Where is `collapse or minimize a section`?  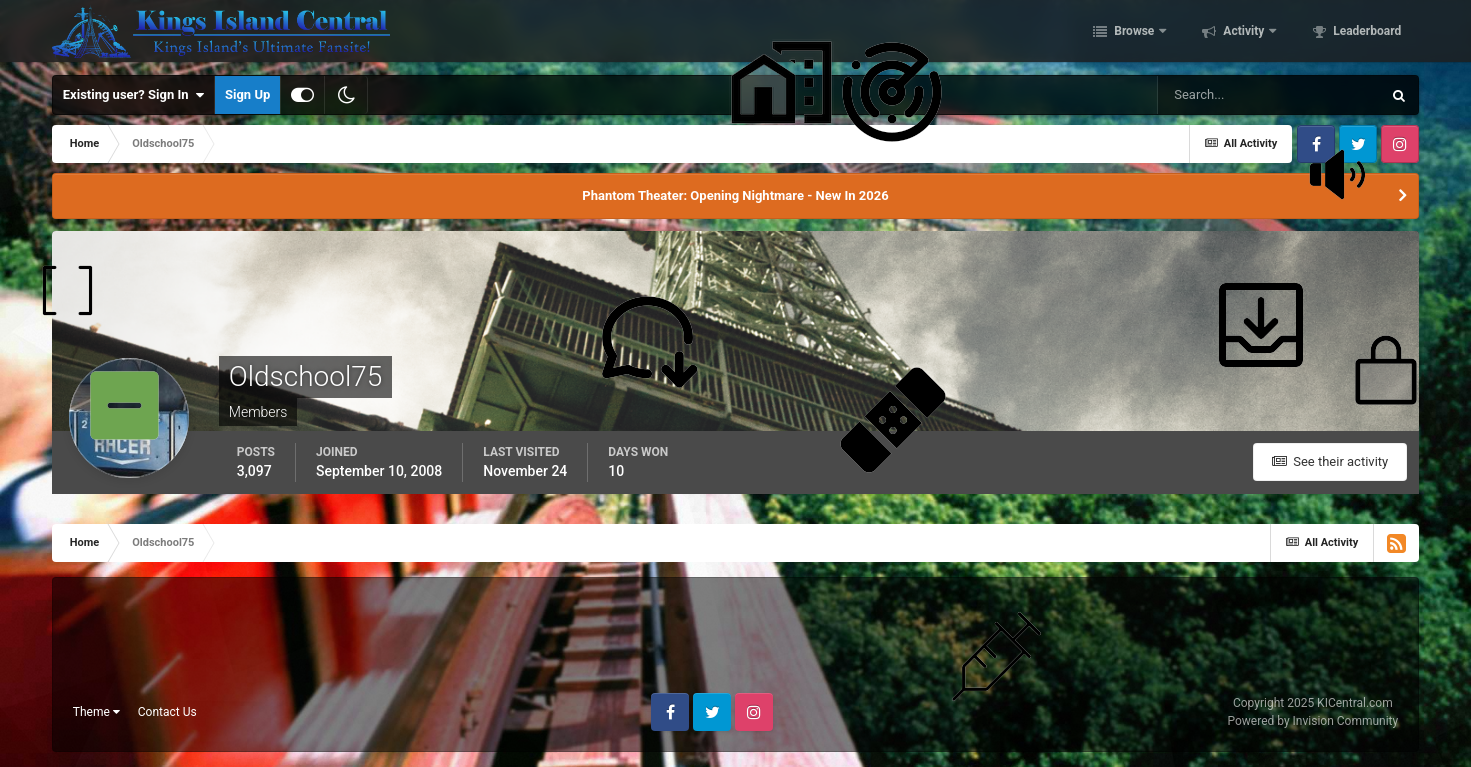
collapse or minimize a section is located at coordinates (124, 405).